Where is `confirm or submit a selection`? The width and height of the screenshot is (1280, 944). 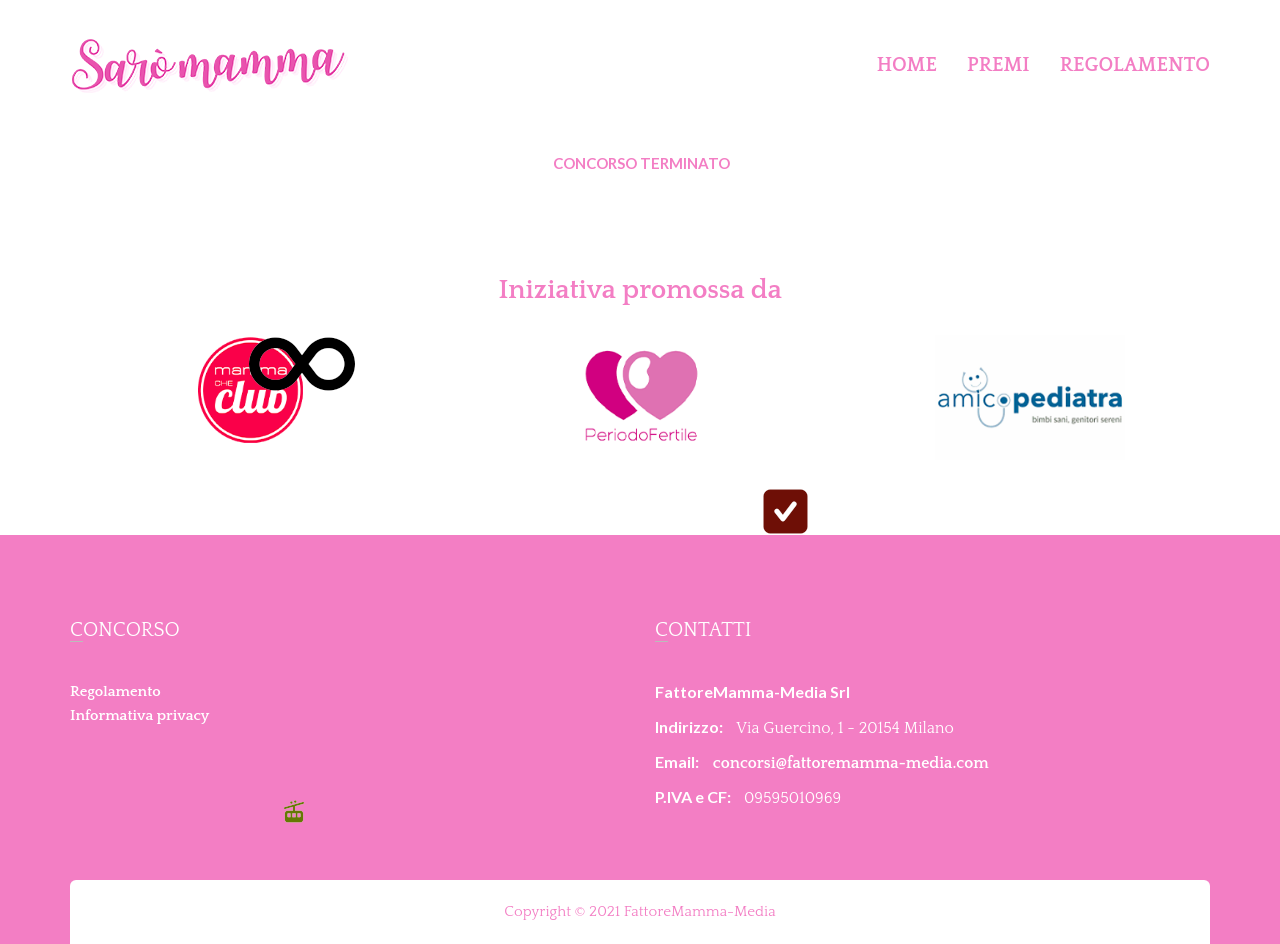
confirm or submit a selection is located at coordinates (785, 511).